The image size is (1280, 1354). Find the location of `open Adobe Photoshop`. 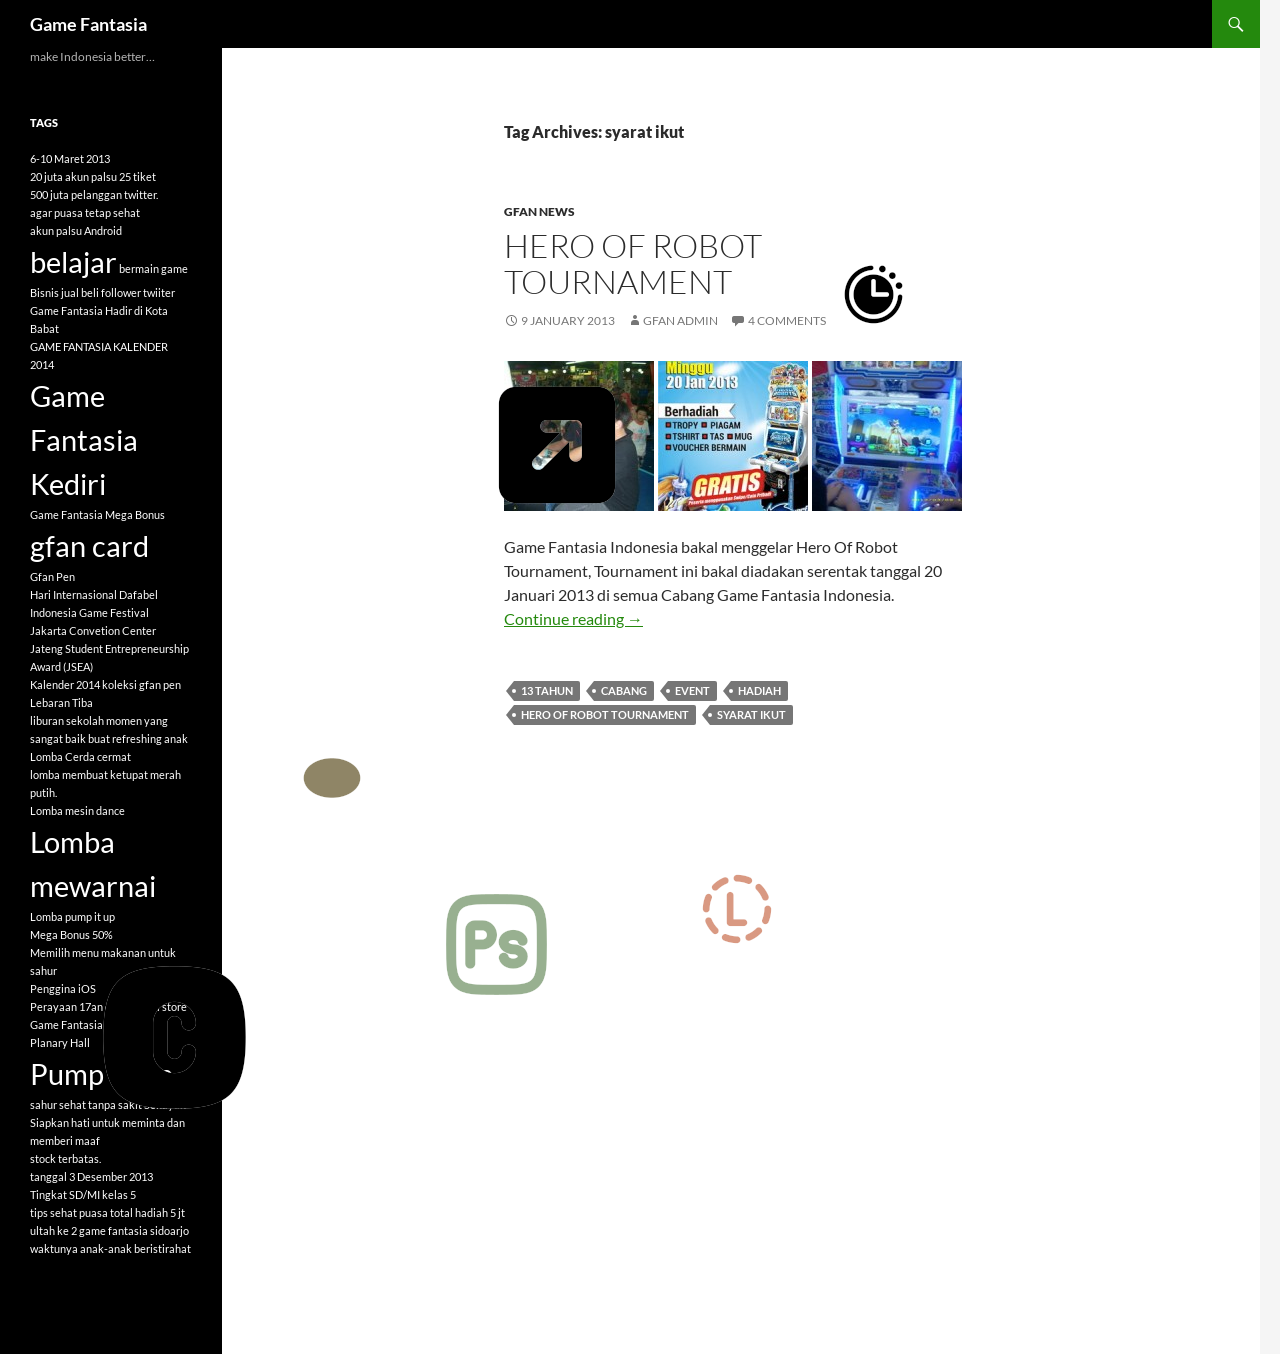

open Adobe Photoshop is located at coordinates (496, 944).